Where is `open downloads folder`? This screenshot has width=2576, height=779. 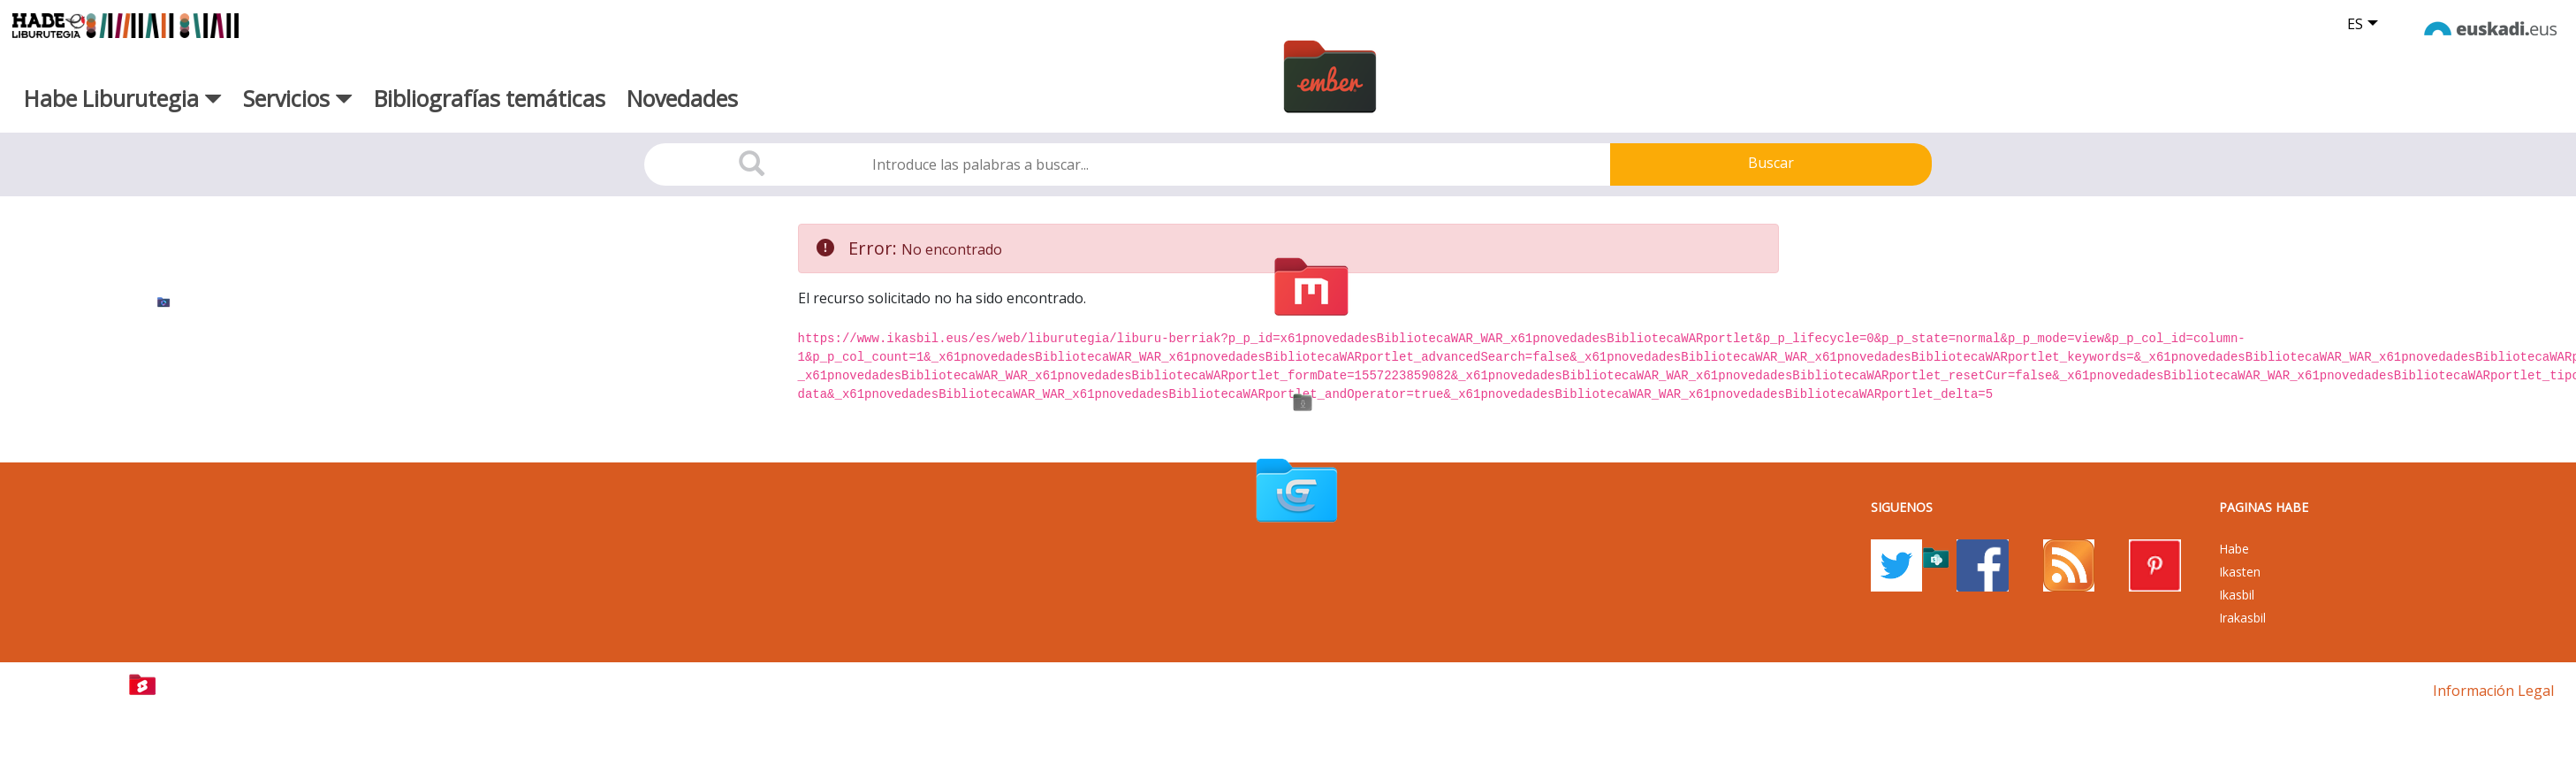 open downloads folder is located at coordinates (1303, 402).